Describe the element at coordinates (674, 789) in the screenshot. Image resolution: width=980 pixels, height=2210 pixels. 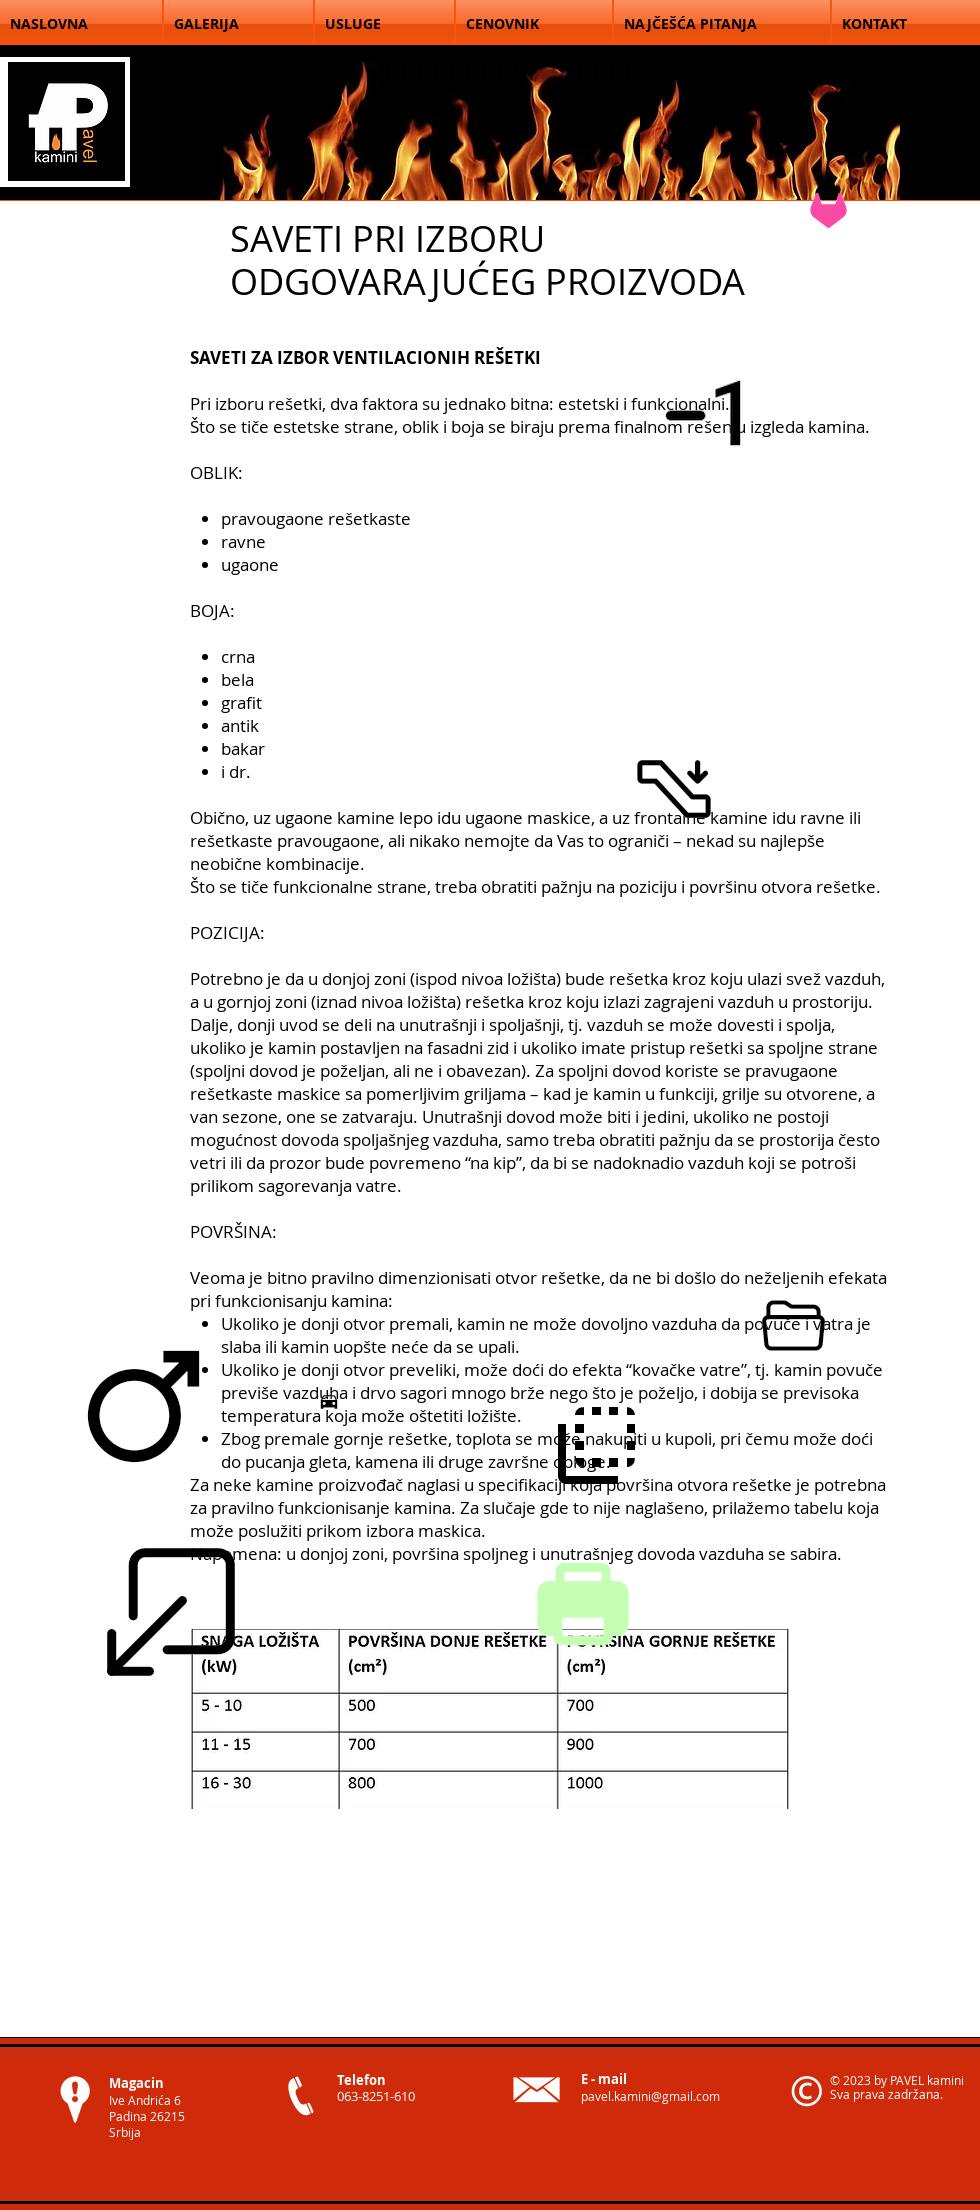
I see `navigate to escalator going down` at that location.